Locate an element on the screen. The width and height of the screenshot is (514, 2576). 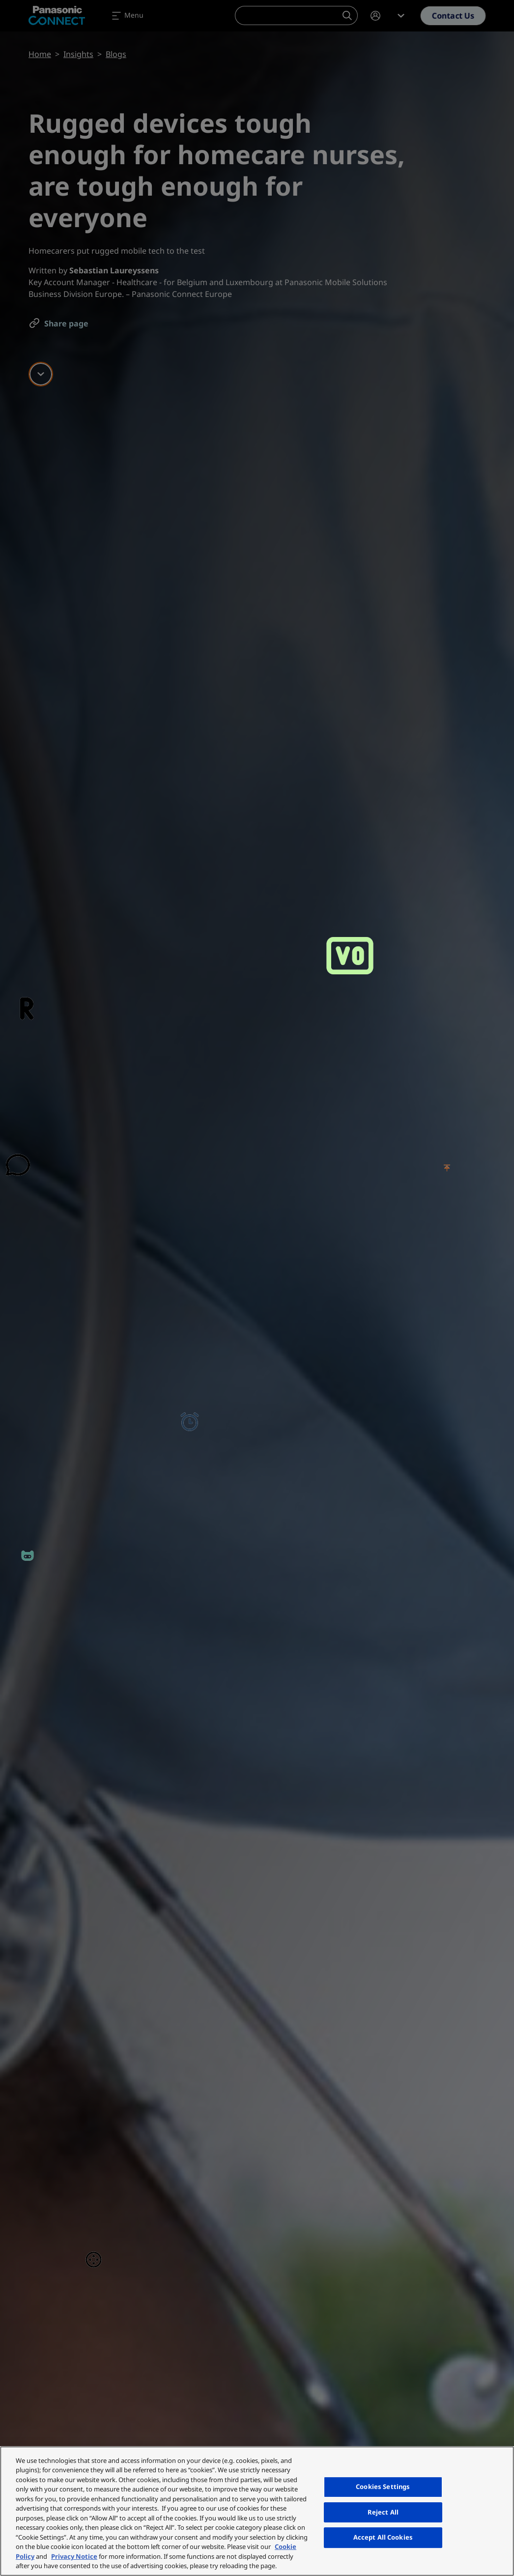
navigate or pan in multiple directions is located at coordinates (93, 2259).